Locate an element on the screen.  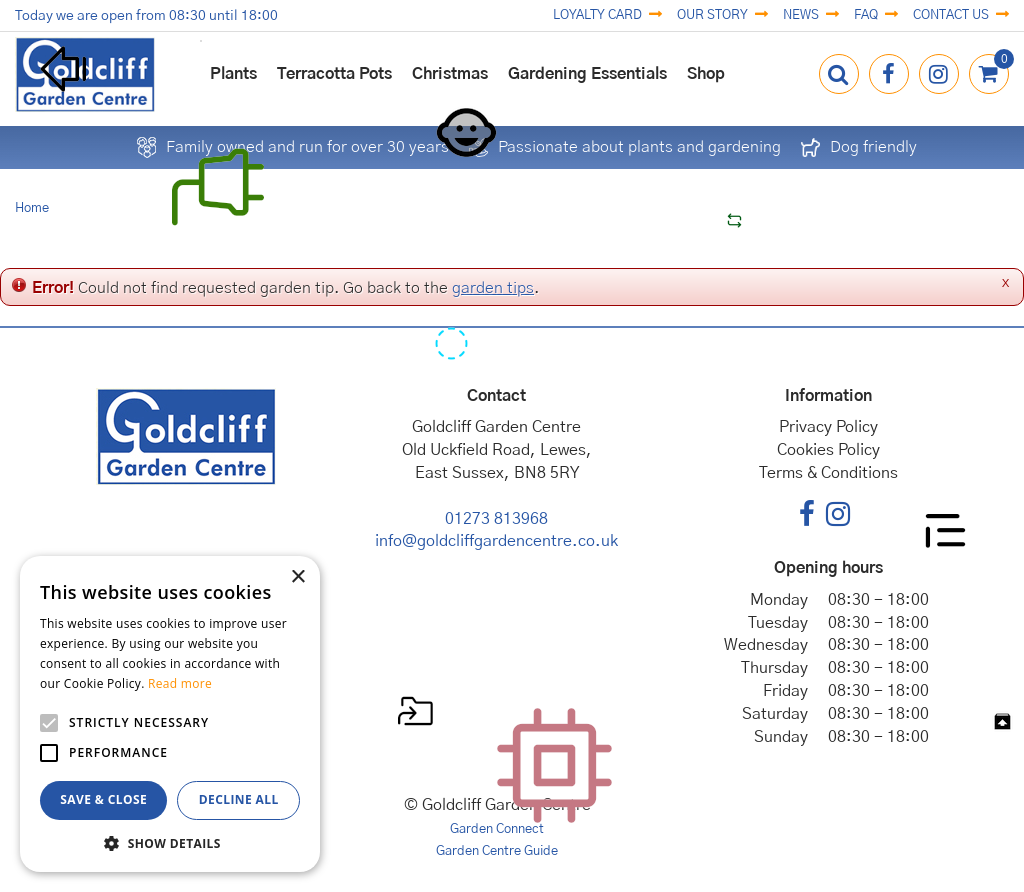
view system hardware information is located at coordinates (554, 765).